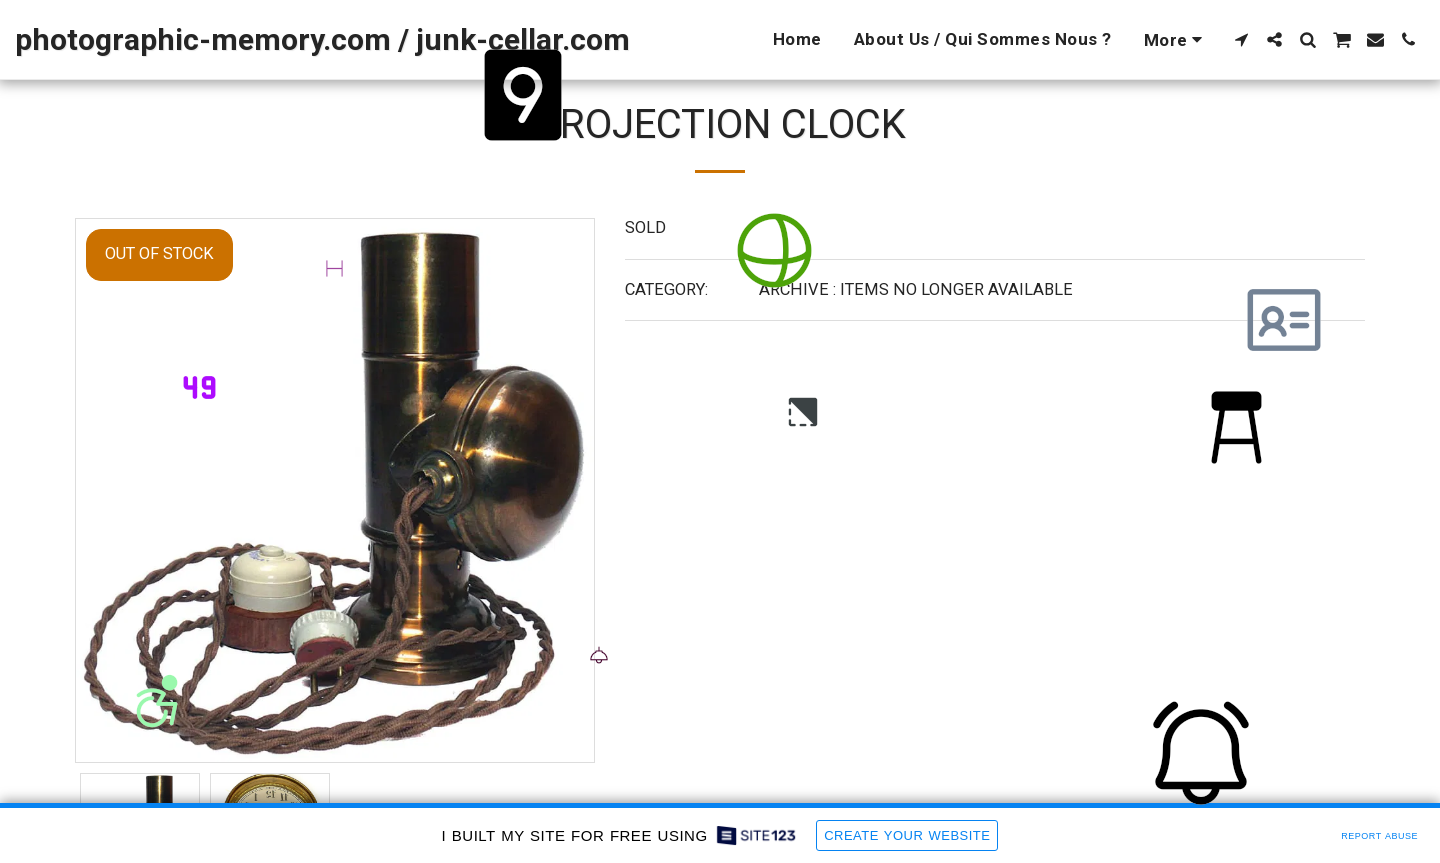 The image size is (1440, 863). What do you see at coordinates (334, 268) in the screenshot?
I see `format text as a heading` at bounding box center [334, 268].